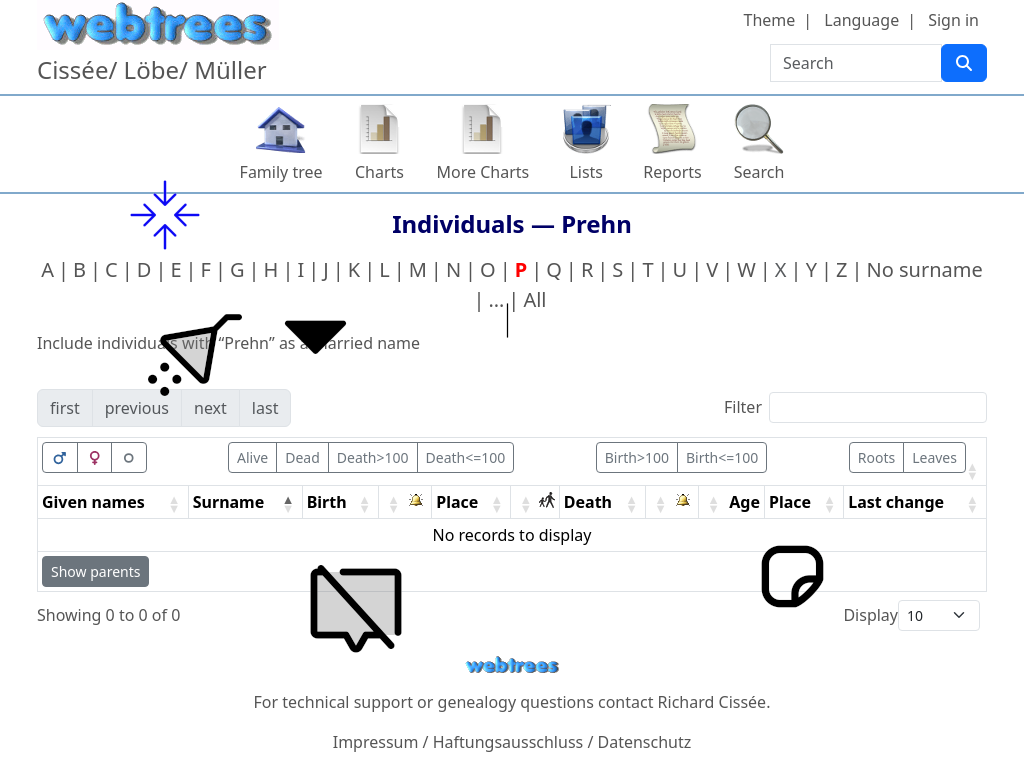  What do you see at coordinates (193, 350) in the screenshot?
I see `filter or sort content` at bounding box center [193, 350].